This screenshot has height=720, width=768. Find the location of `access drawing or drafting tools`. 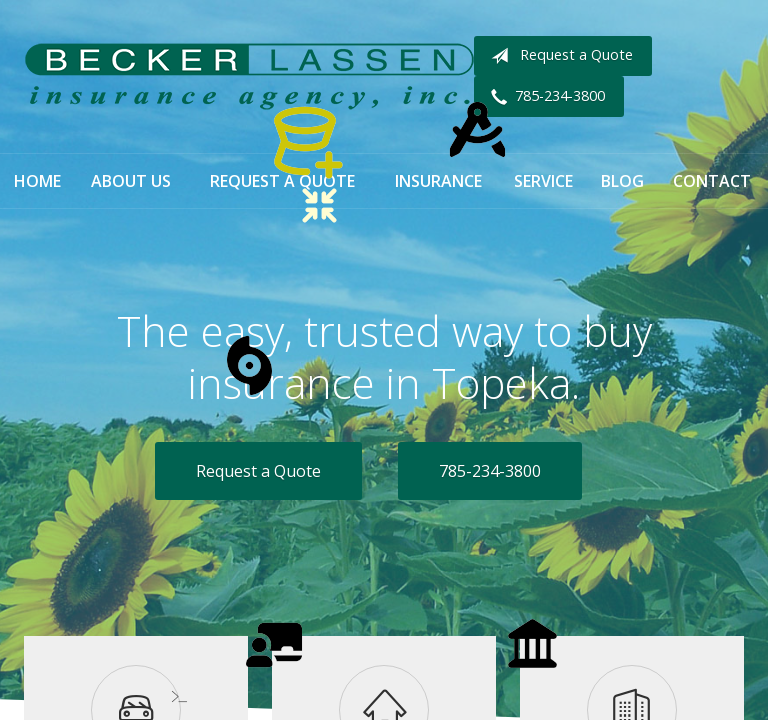

access drawing or drafting tools is located at coordinates (477, 129).